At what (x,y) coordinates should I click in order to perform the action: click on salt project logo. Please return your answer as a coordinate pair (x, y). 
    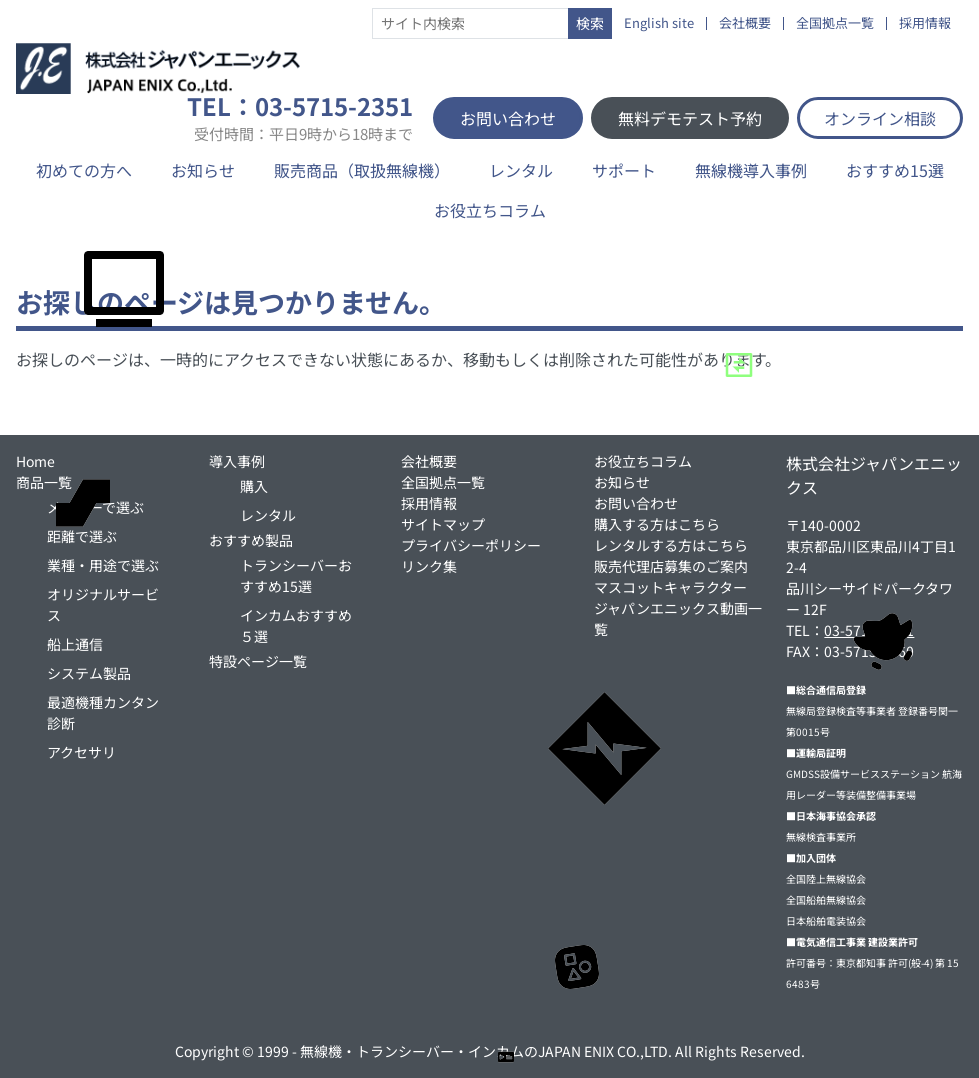
    Looking at the image, I should click on (83, 503).